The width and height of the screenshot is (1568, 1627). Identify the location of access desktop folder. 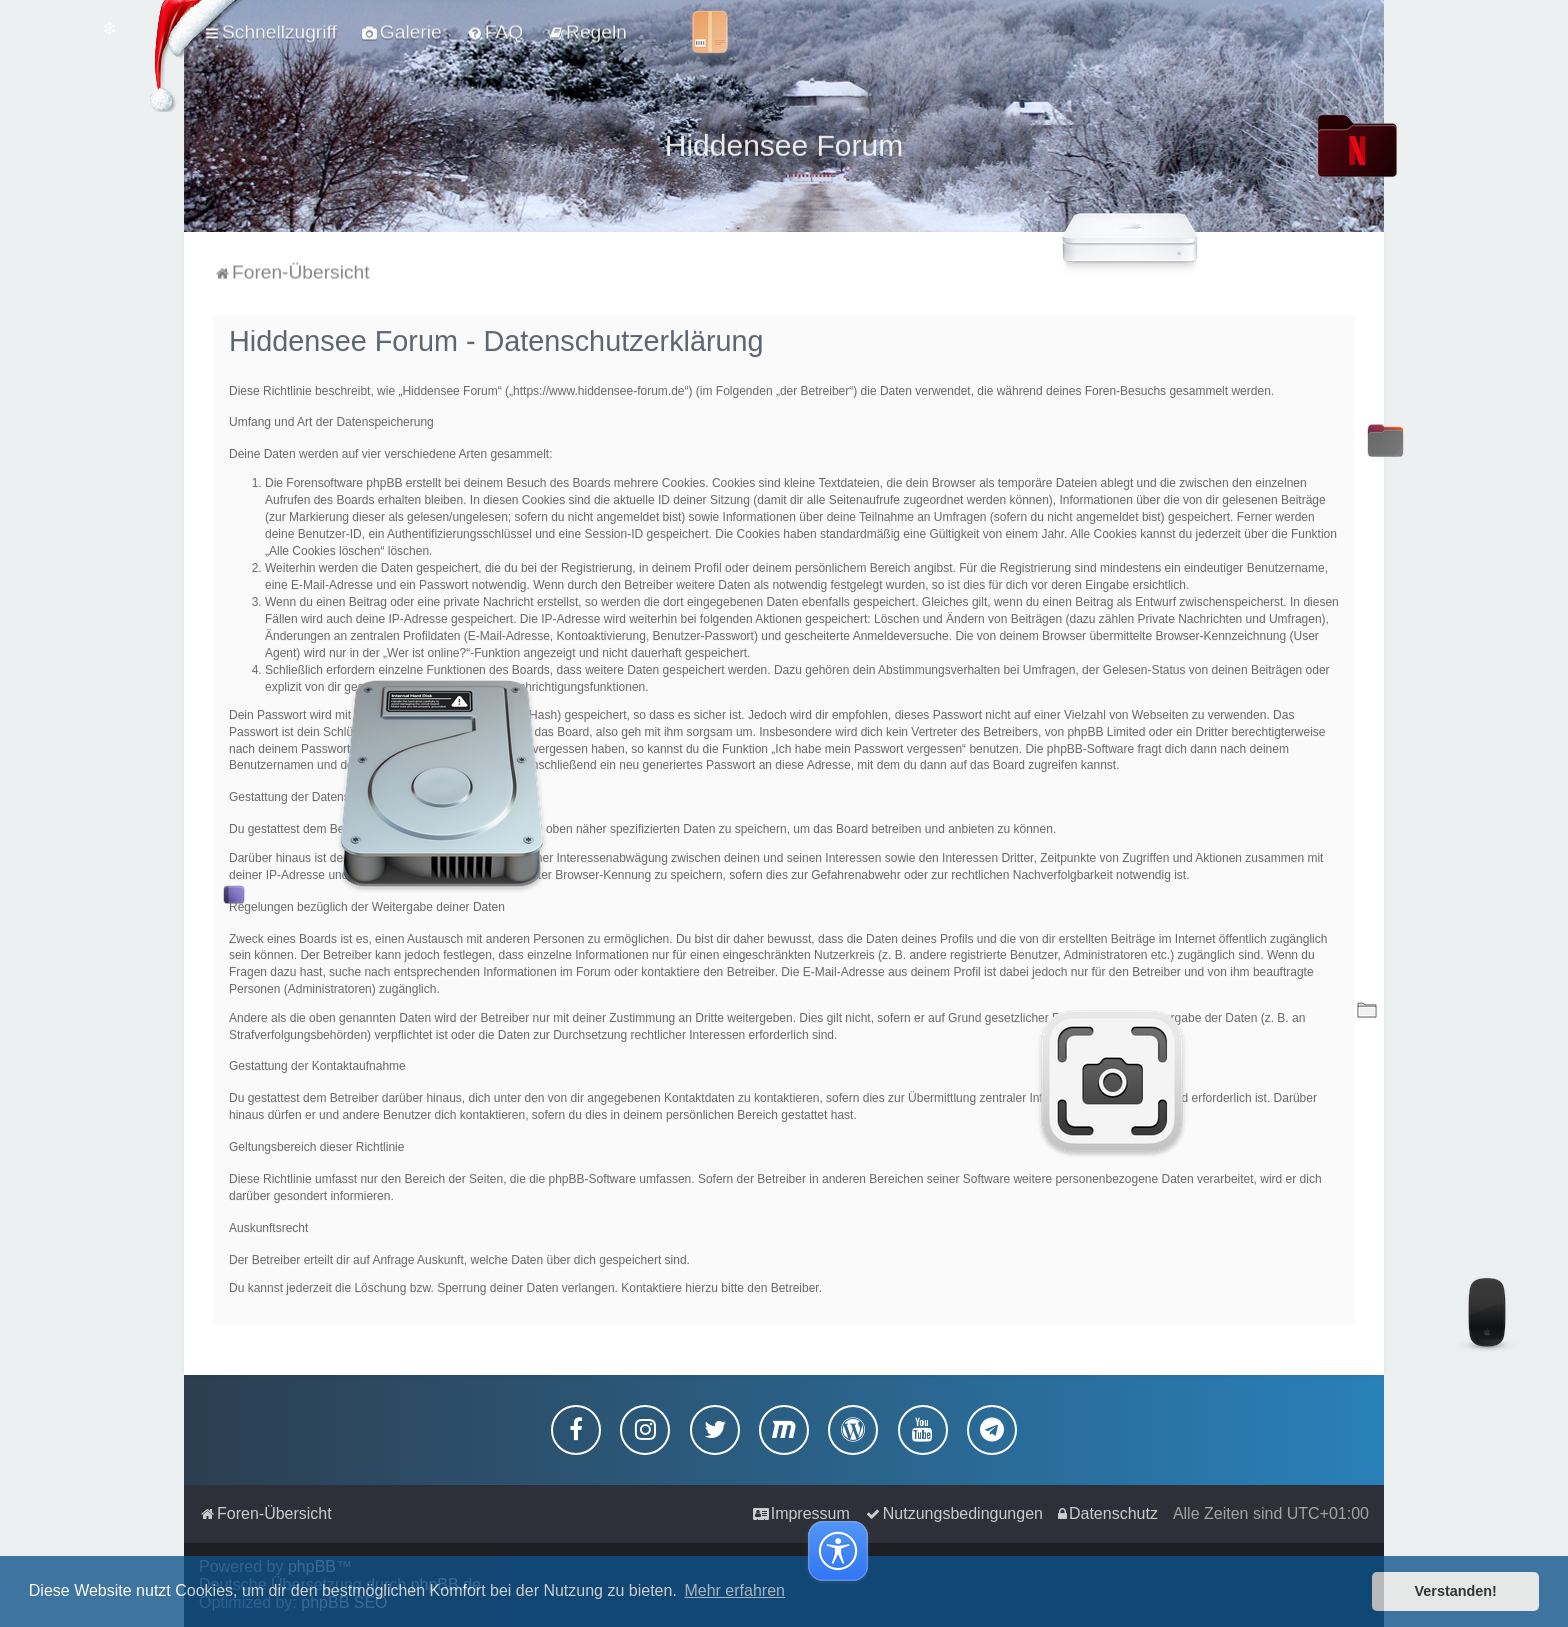
(234, 894).